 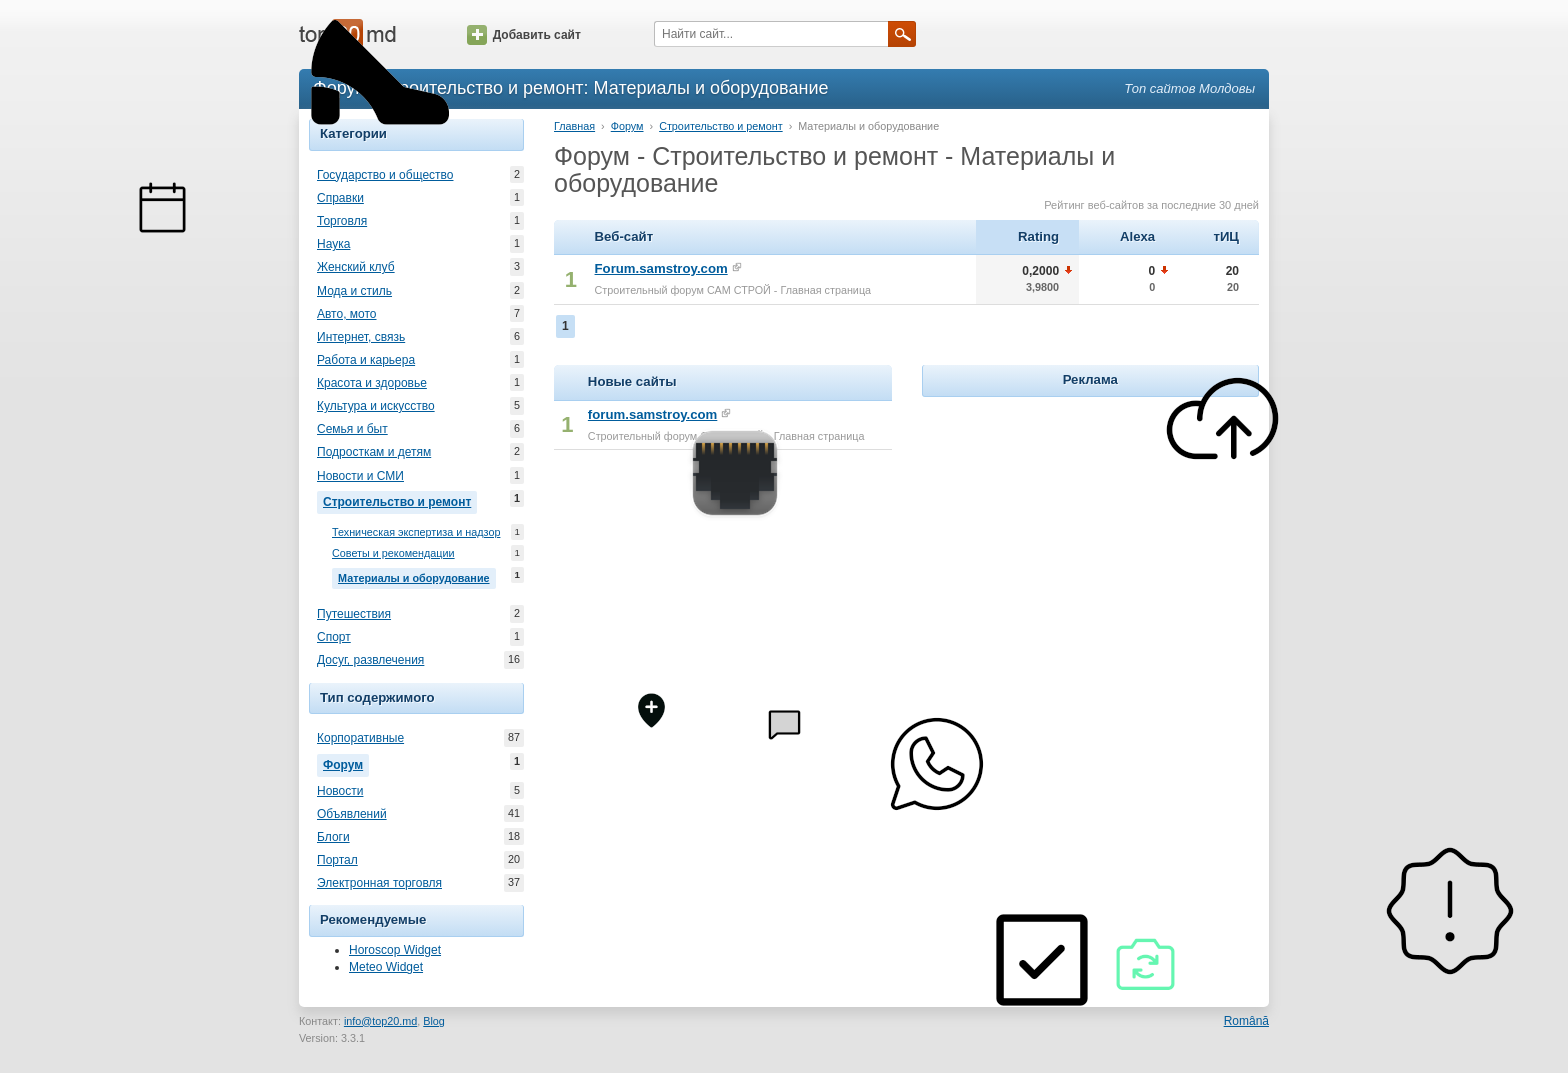 What do you see at coordinates (937, 764) in the screenshot?
I see `open whatsapp messaging app` at bounding box center [937, 764].